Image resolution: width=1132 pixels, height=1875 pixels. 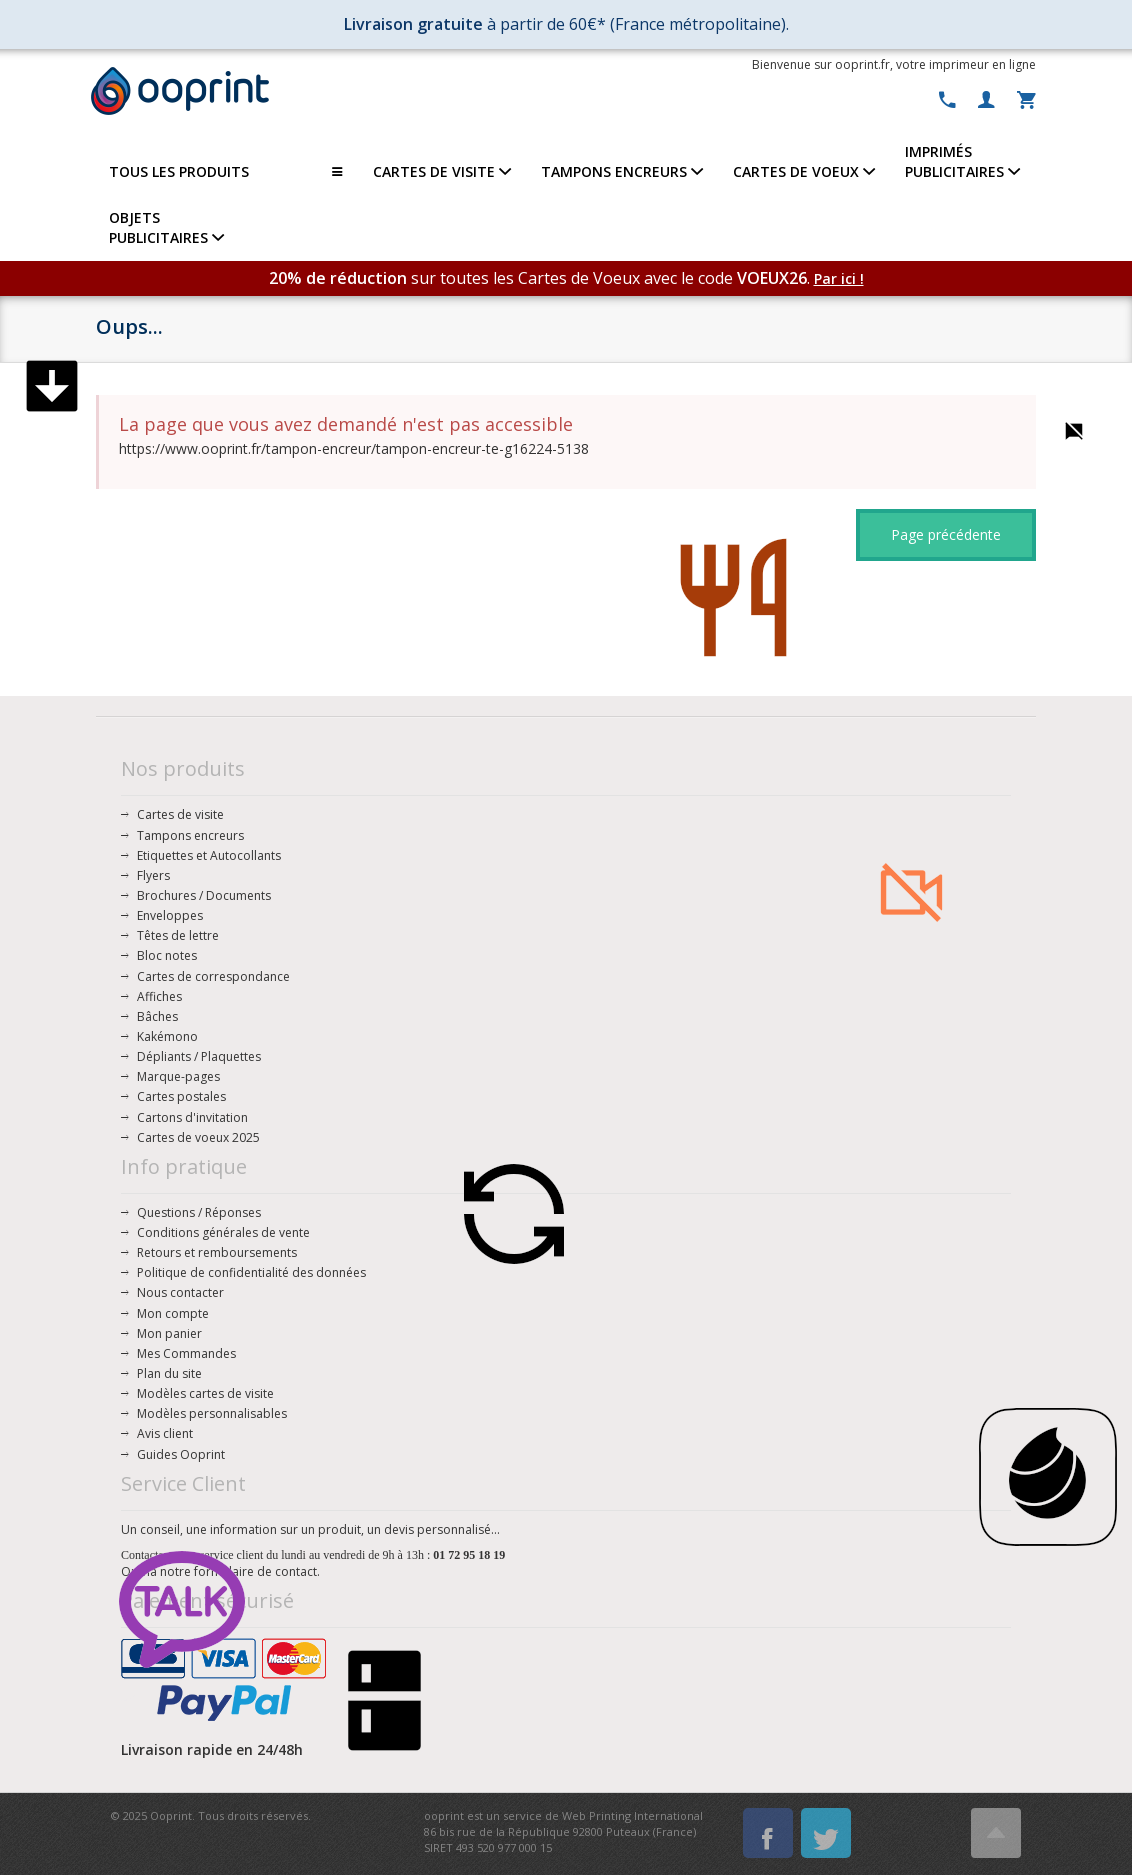 I want to click on undo or revert to previous state, so click(x=514, y=1214).